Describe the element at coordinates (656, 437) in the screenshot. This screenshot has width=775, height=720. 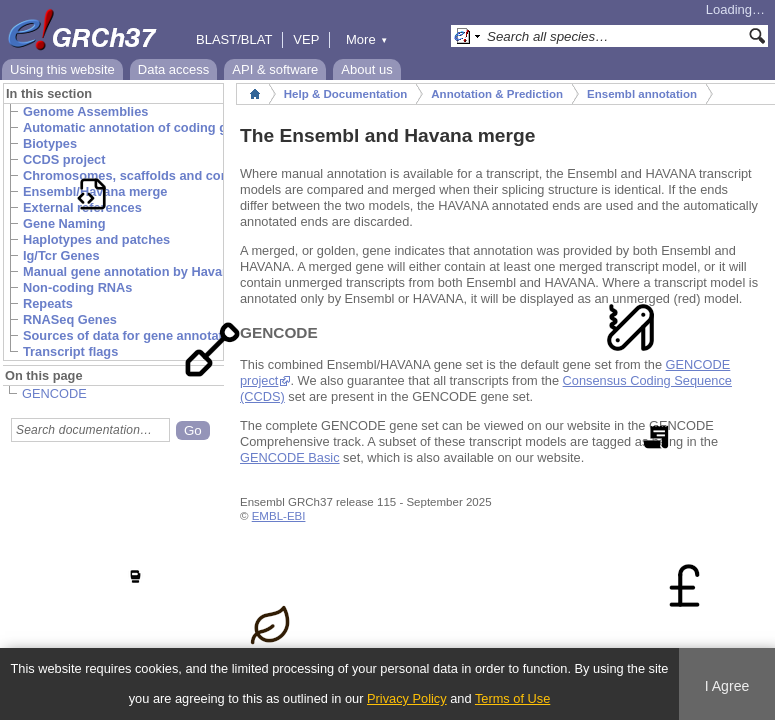
I see `view purchase receipt or transaction history` at that location.